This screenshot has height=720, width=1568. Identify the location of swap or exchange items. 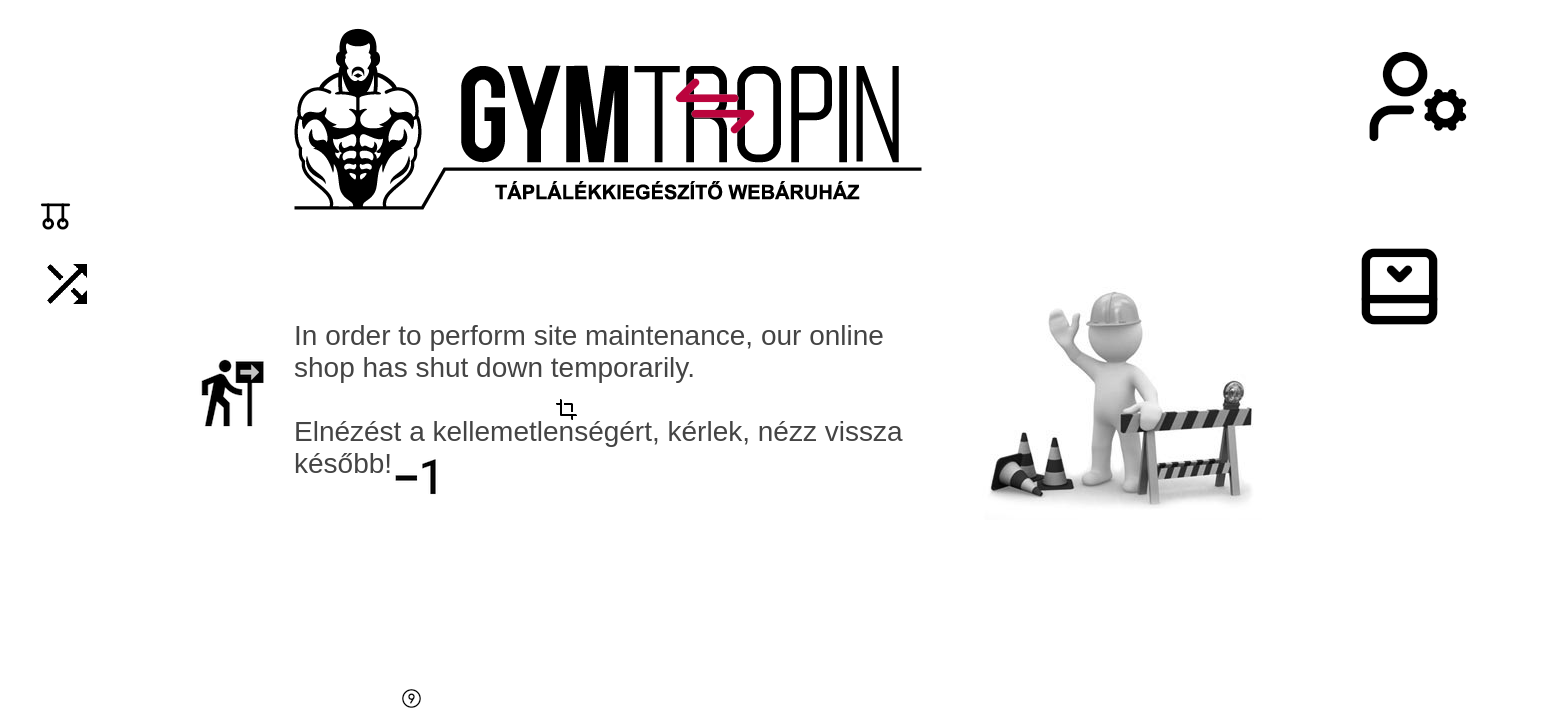
(715, 106).